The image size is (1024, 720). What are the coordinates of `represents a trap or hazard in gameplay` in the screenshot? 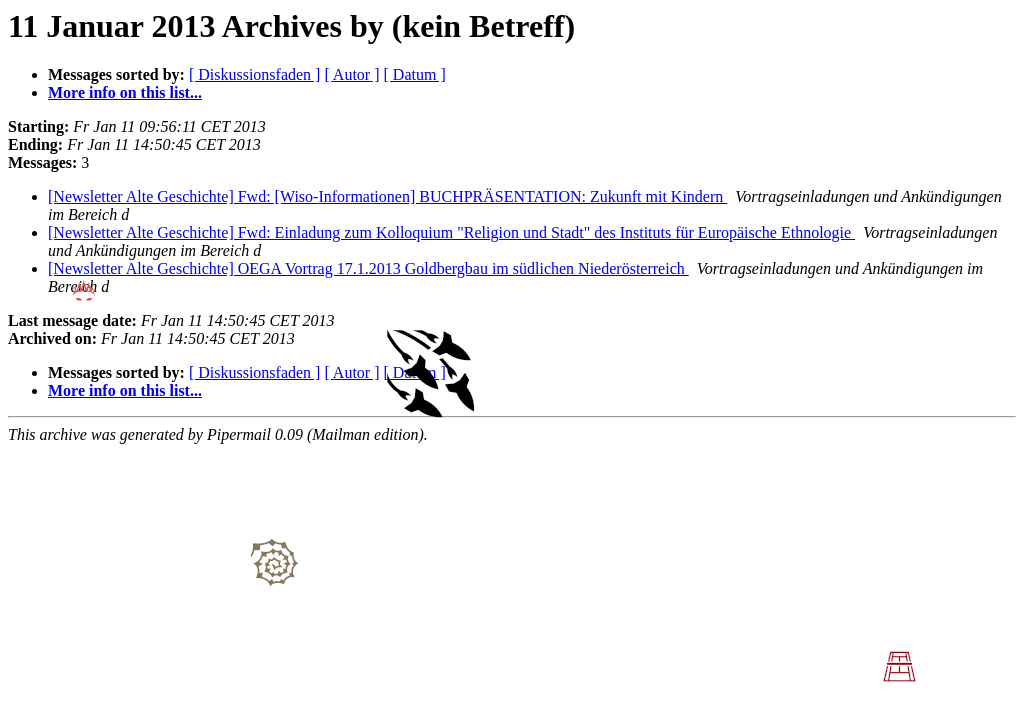 It's located at (274, 562).